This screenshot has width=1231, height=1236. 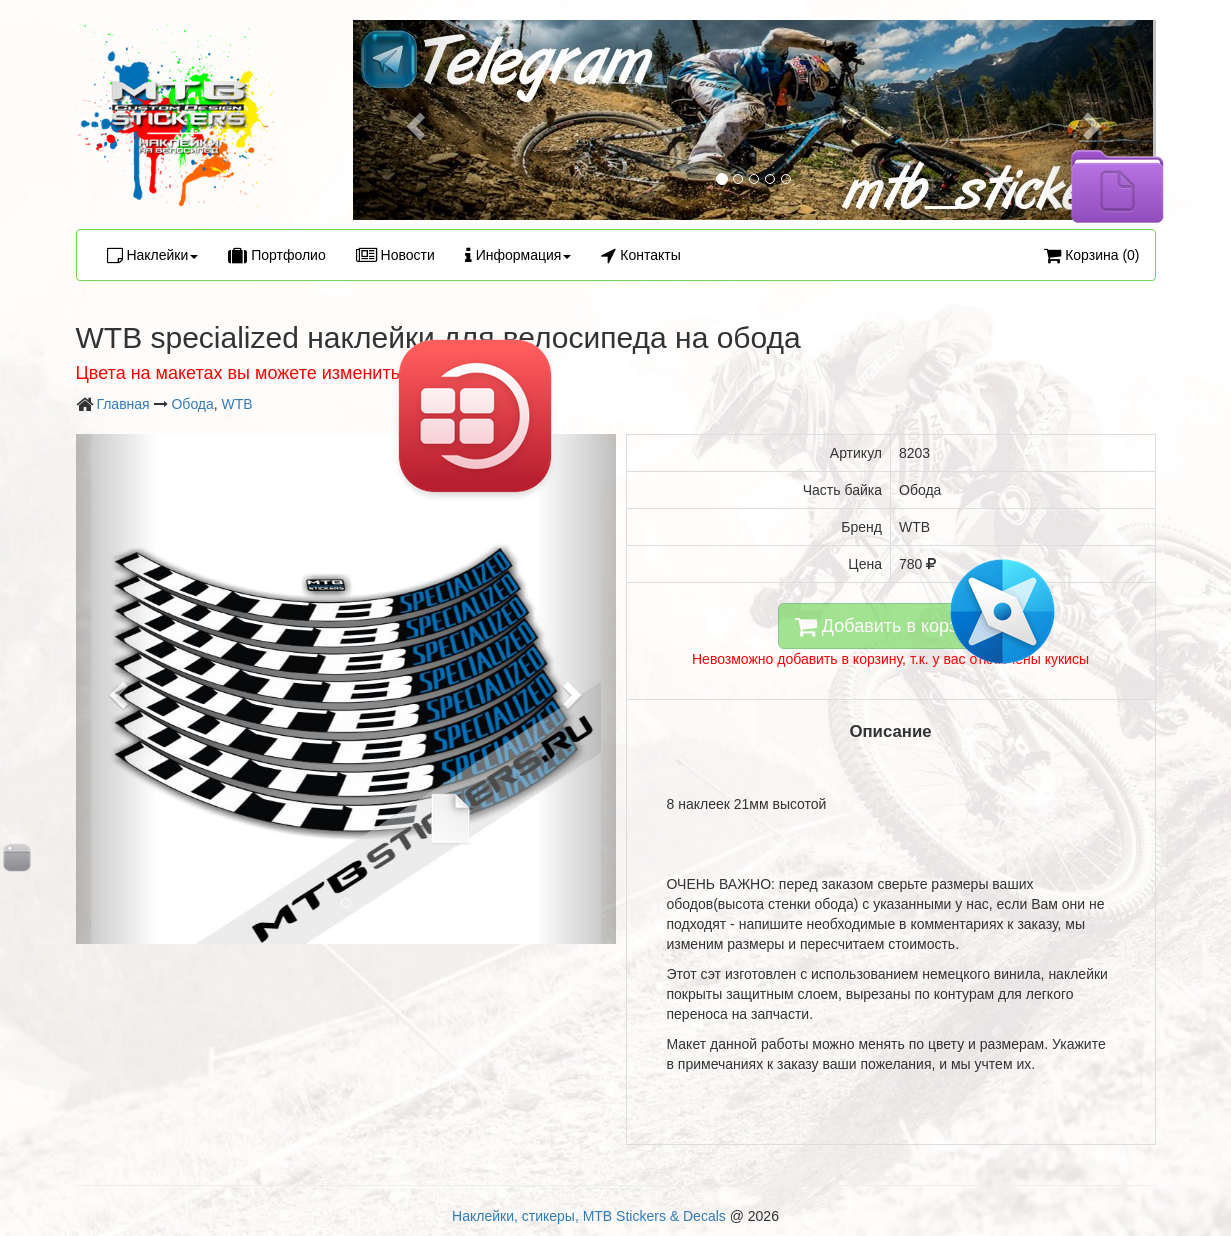 What do you see at coordinates (1002, 611) in the screenshot?
I see `launch setup wizard or installation assistant` at bounding box center [1002, 611].